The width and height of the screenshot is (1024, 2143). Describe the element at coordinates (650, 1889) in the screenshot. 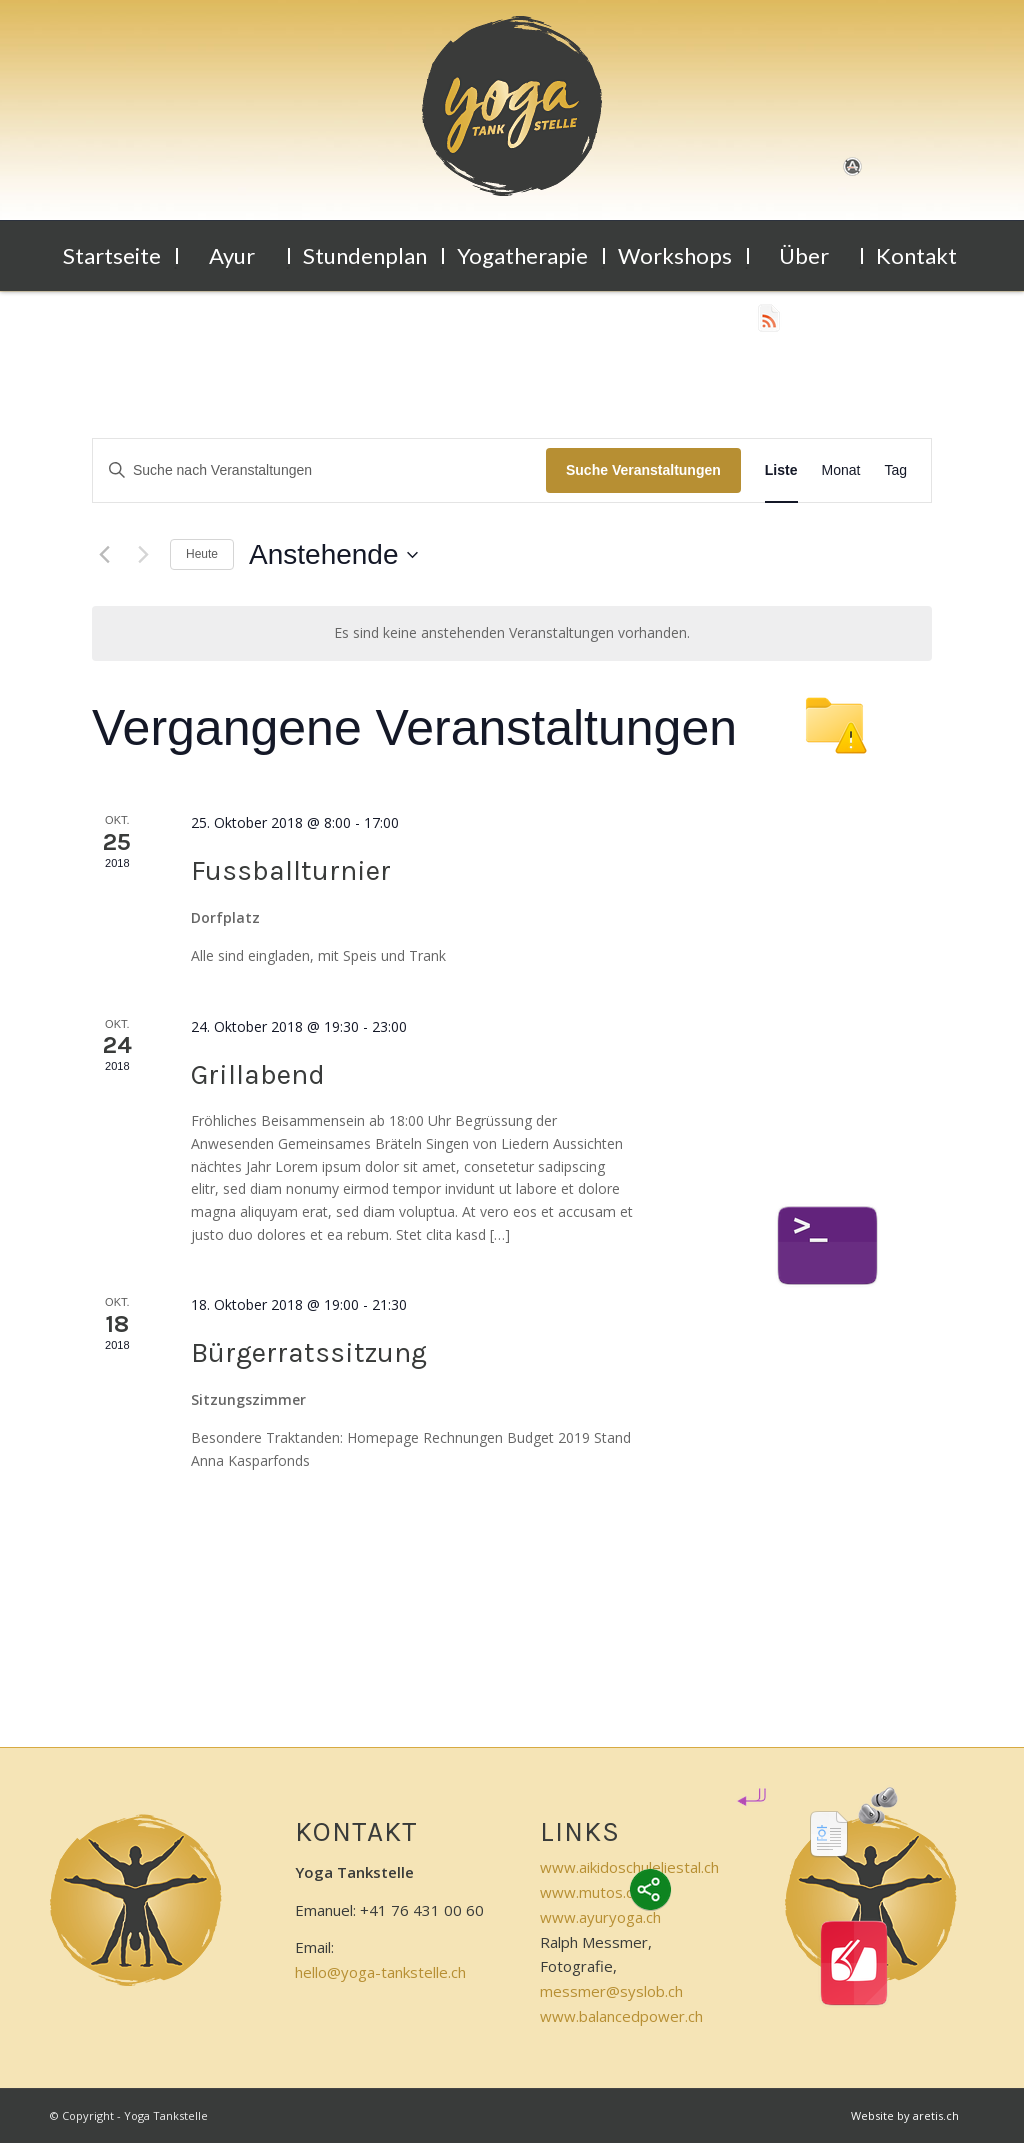

I see `indicates a shared file or folder` at that location.